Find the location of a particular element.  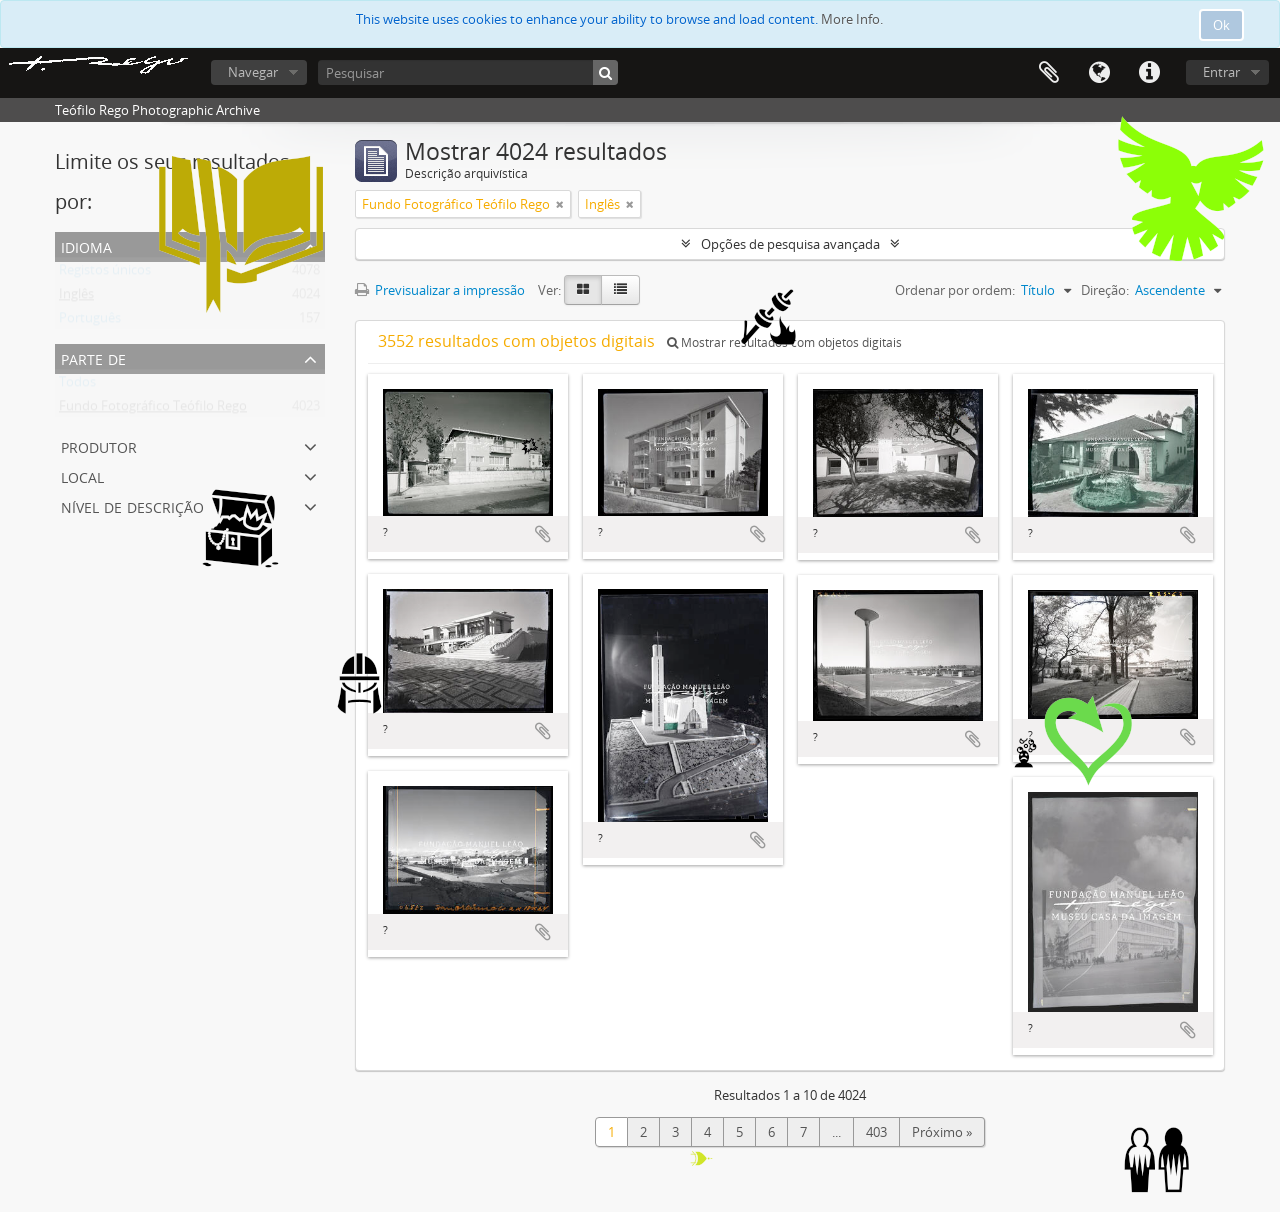

indicates peace or harmony state is located at coordinates (1190, 191).